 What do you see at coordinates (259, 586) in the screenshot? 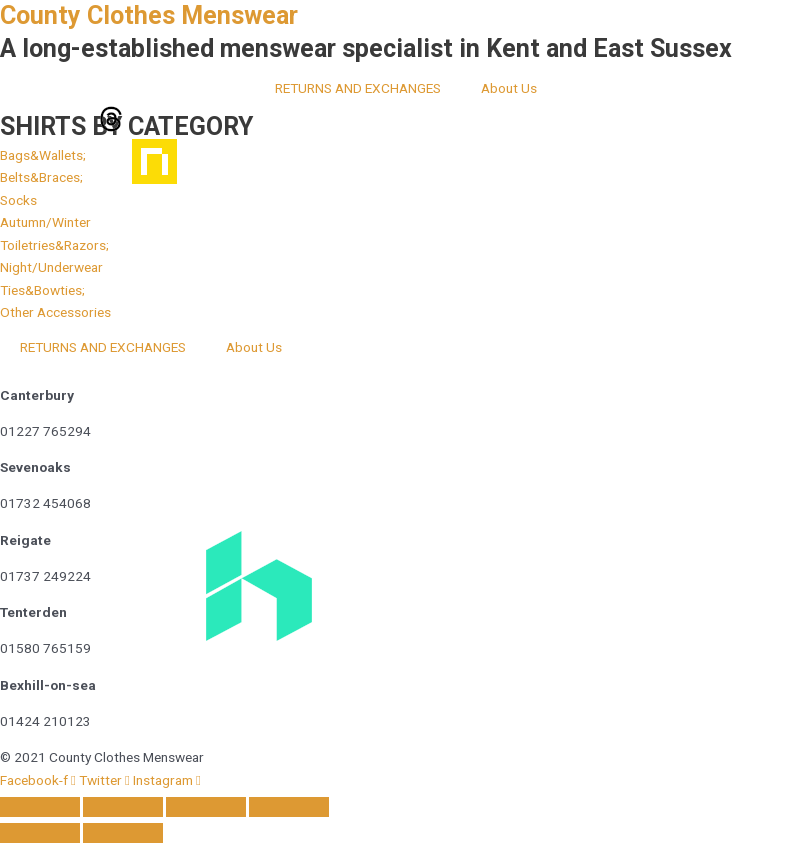
I see `open the Hearth app` at bounding box center [259, 586].